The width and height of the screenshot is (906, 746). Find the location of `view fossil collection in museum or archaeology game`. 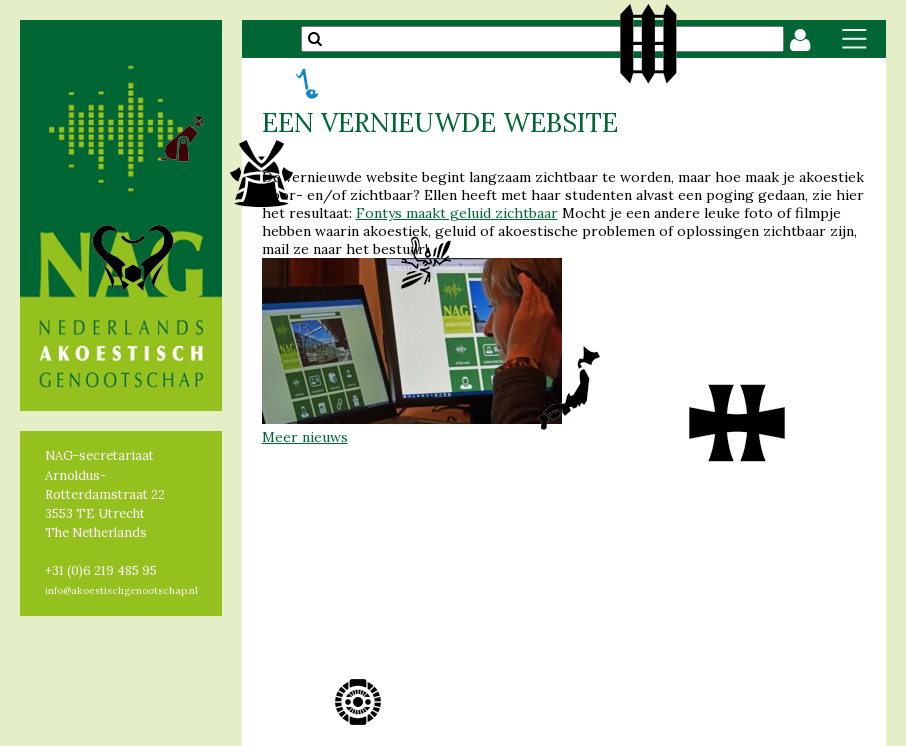

view fossil collection in museum or archaeology game is located at coordinates (426, 263).